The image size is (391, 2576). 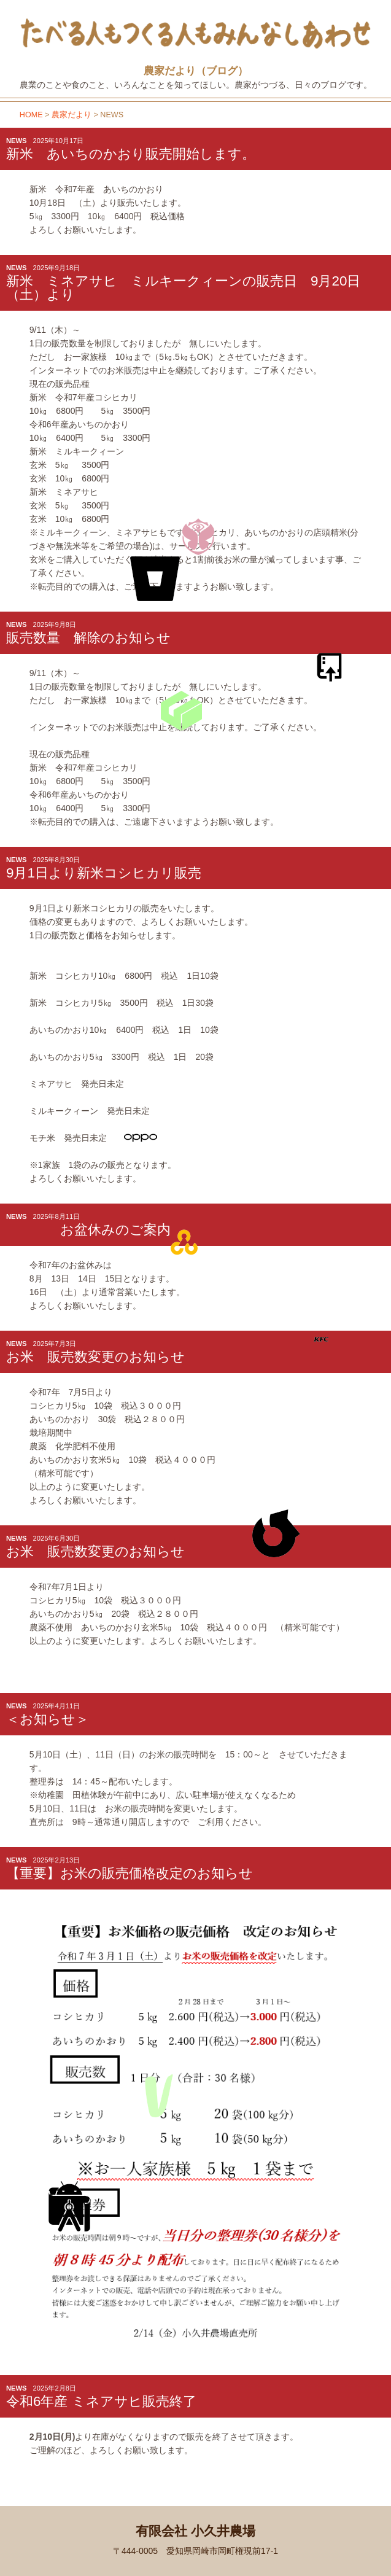 I want to click on Tomorrowland music festival official logo, so click(x=198, y=537).